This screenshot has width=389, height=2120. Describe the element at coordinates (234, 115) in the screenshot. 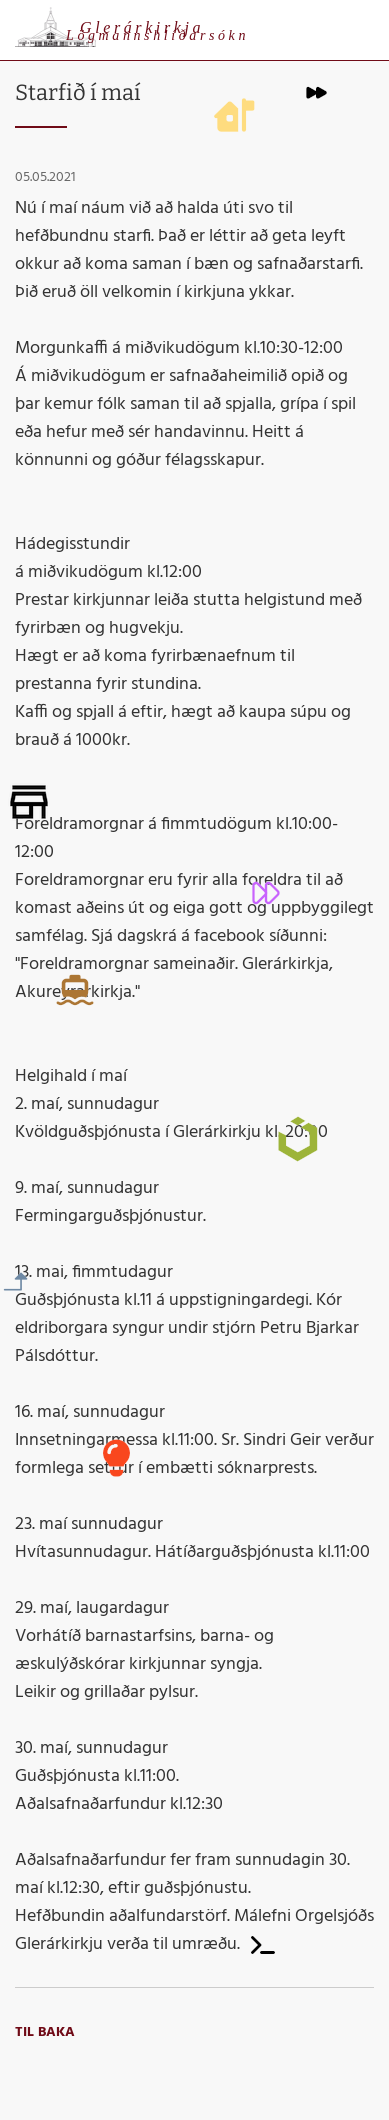

I see `view your home address or primary location` at that location.